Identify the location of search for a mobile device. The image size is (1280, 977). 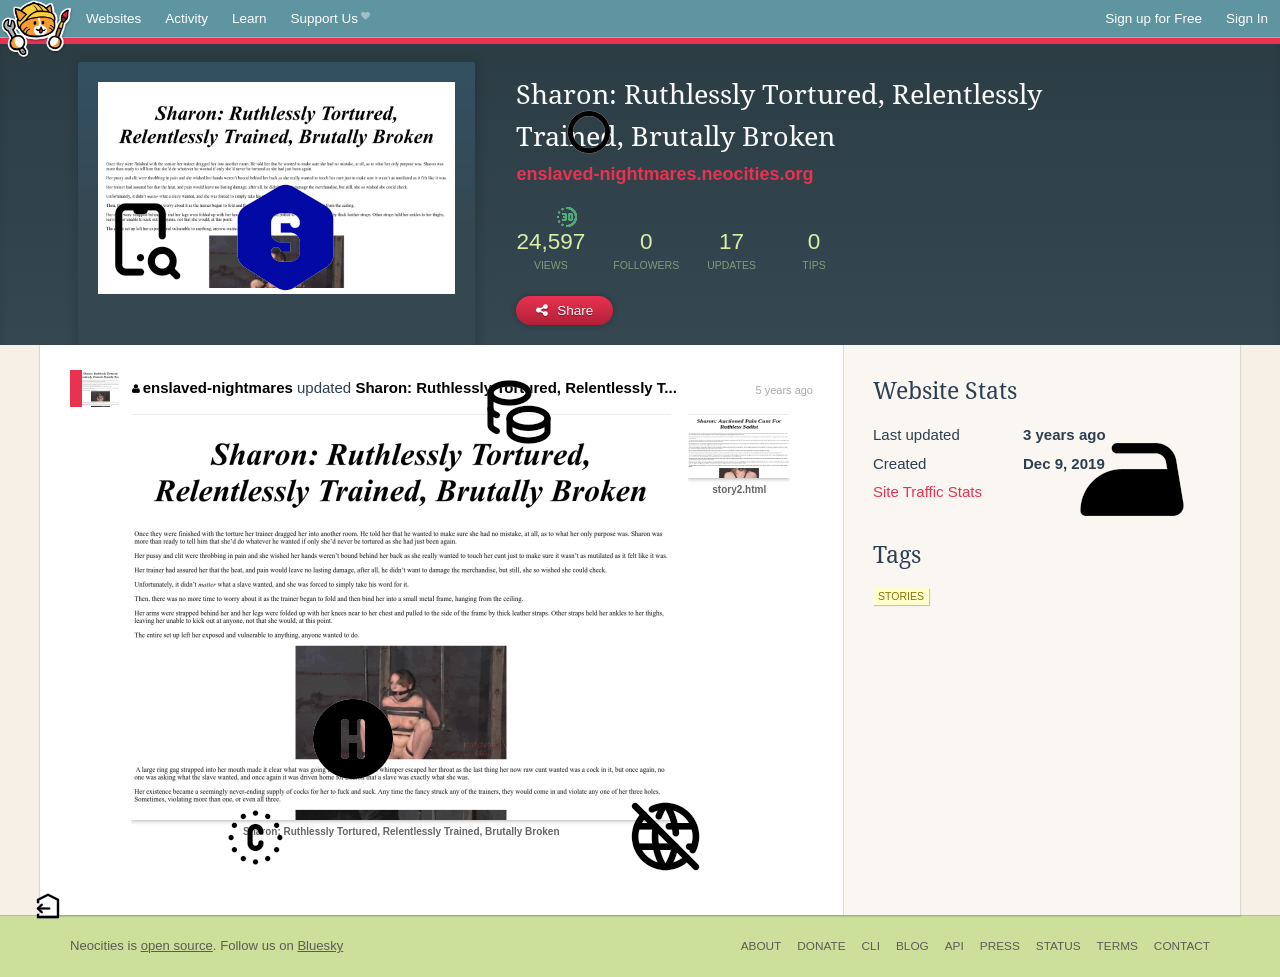
(140, 239).